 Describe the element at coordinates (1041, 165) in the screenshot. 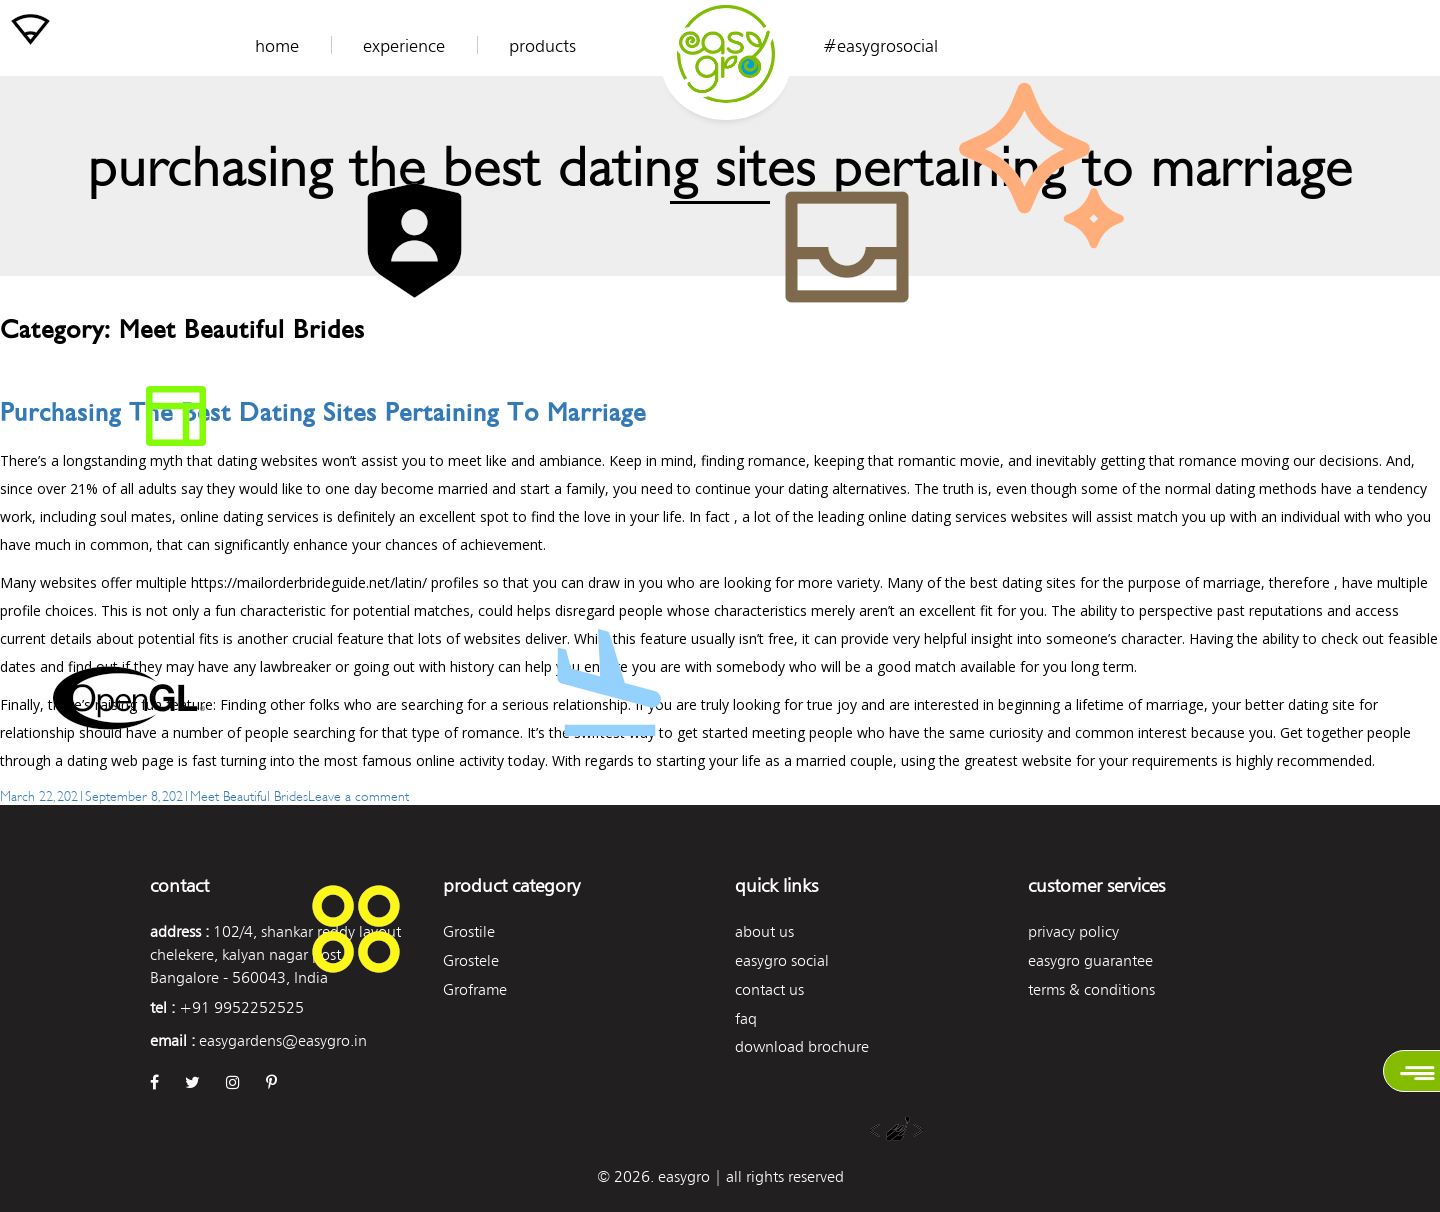

I see `open Google Bard AI assistant` at that location.